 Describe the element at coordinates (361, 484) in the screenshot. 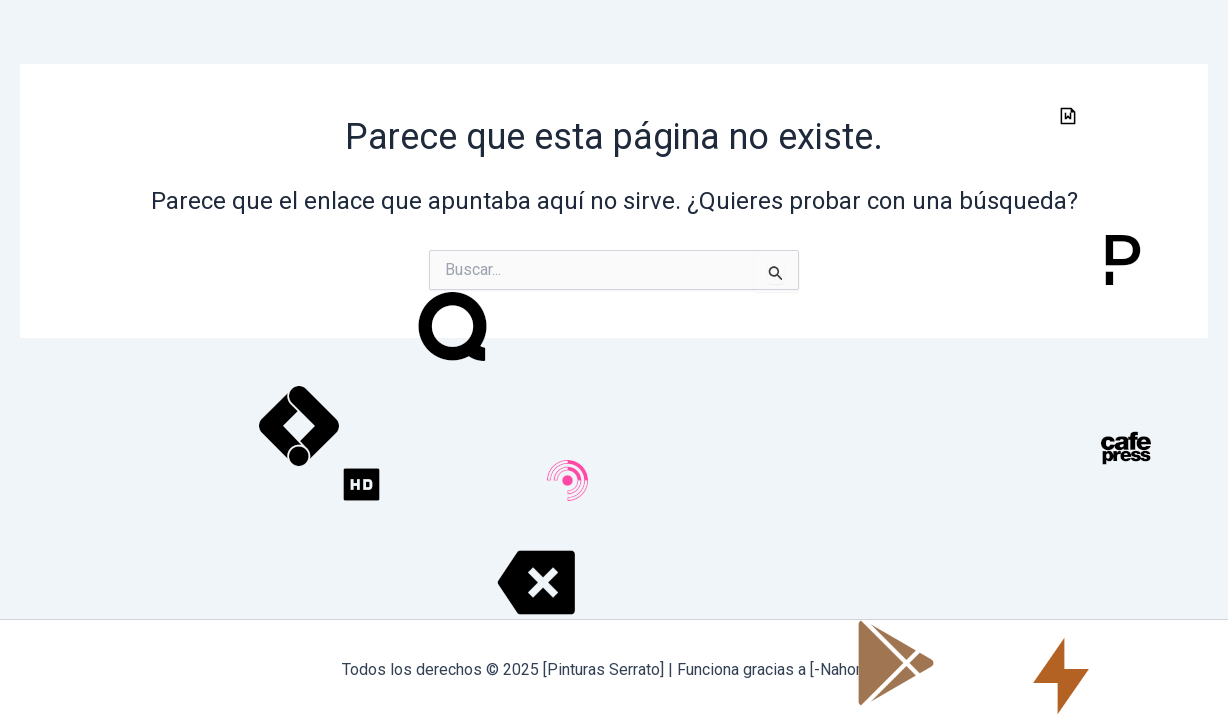

I see `indicates high definition video quality` at that location.